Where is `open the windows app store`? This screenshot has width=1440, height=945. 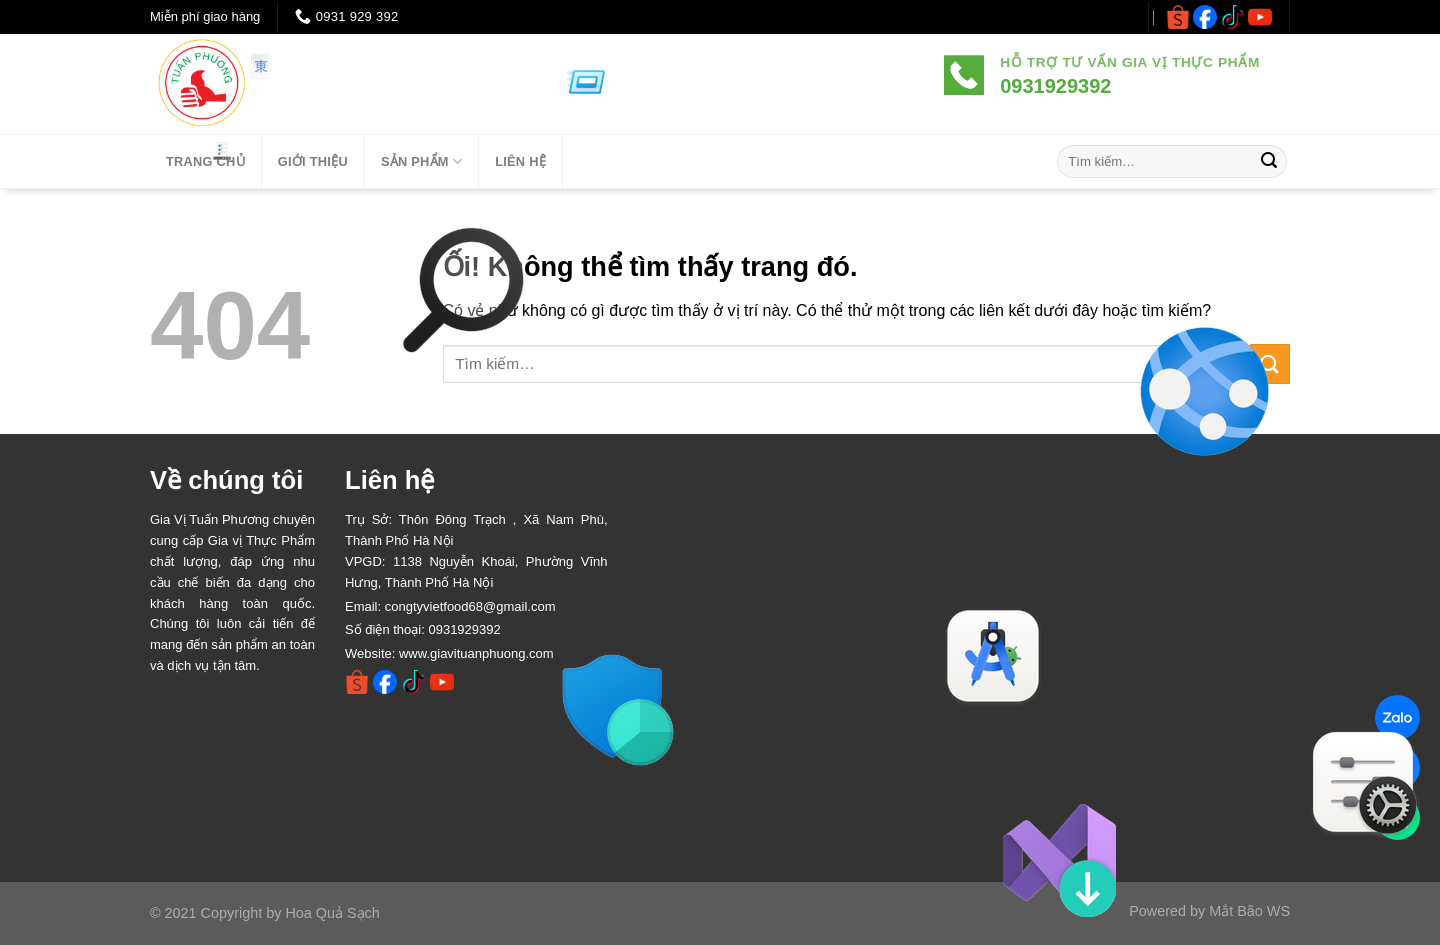
open the windows app store is located at coordinates (1204, 391).